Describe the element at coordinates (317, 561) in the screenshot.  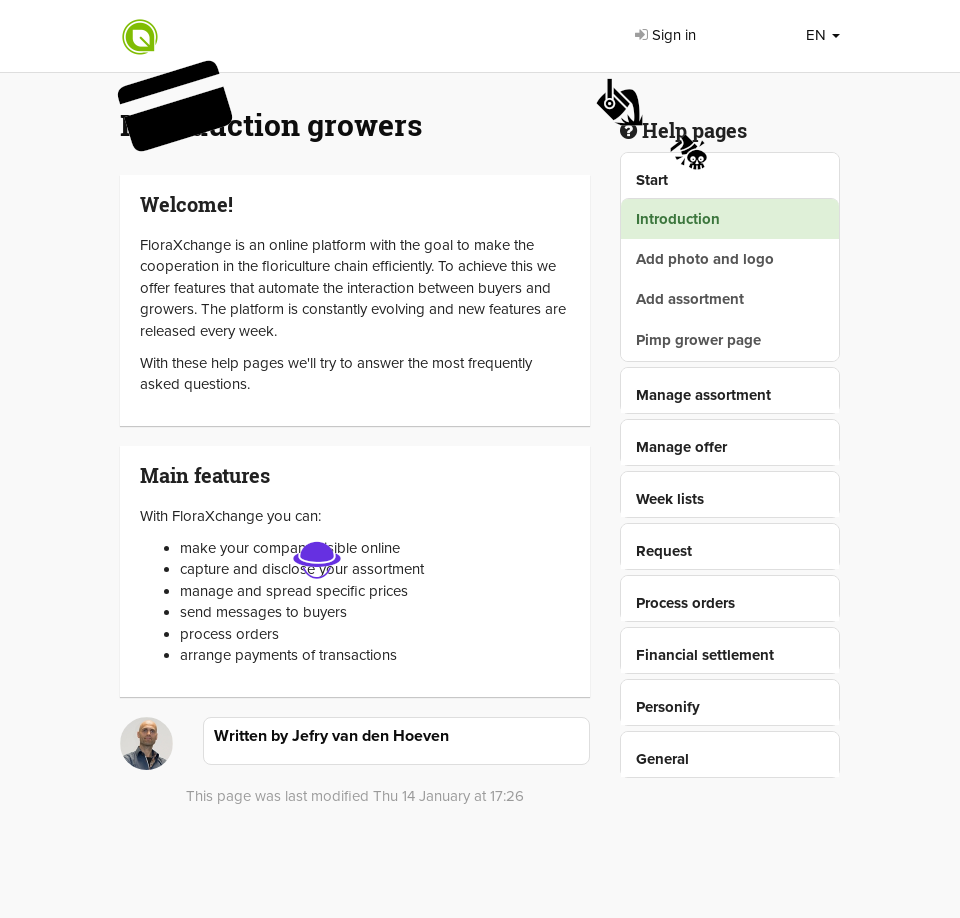
I see `select military or soldier class` at that location.